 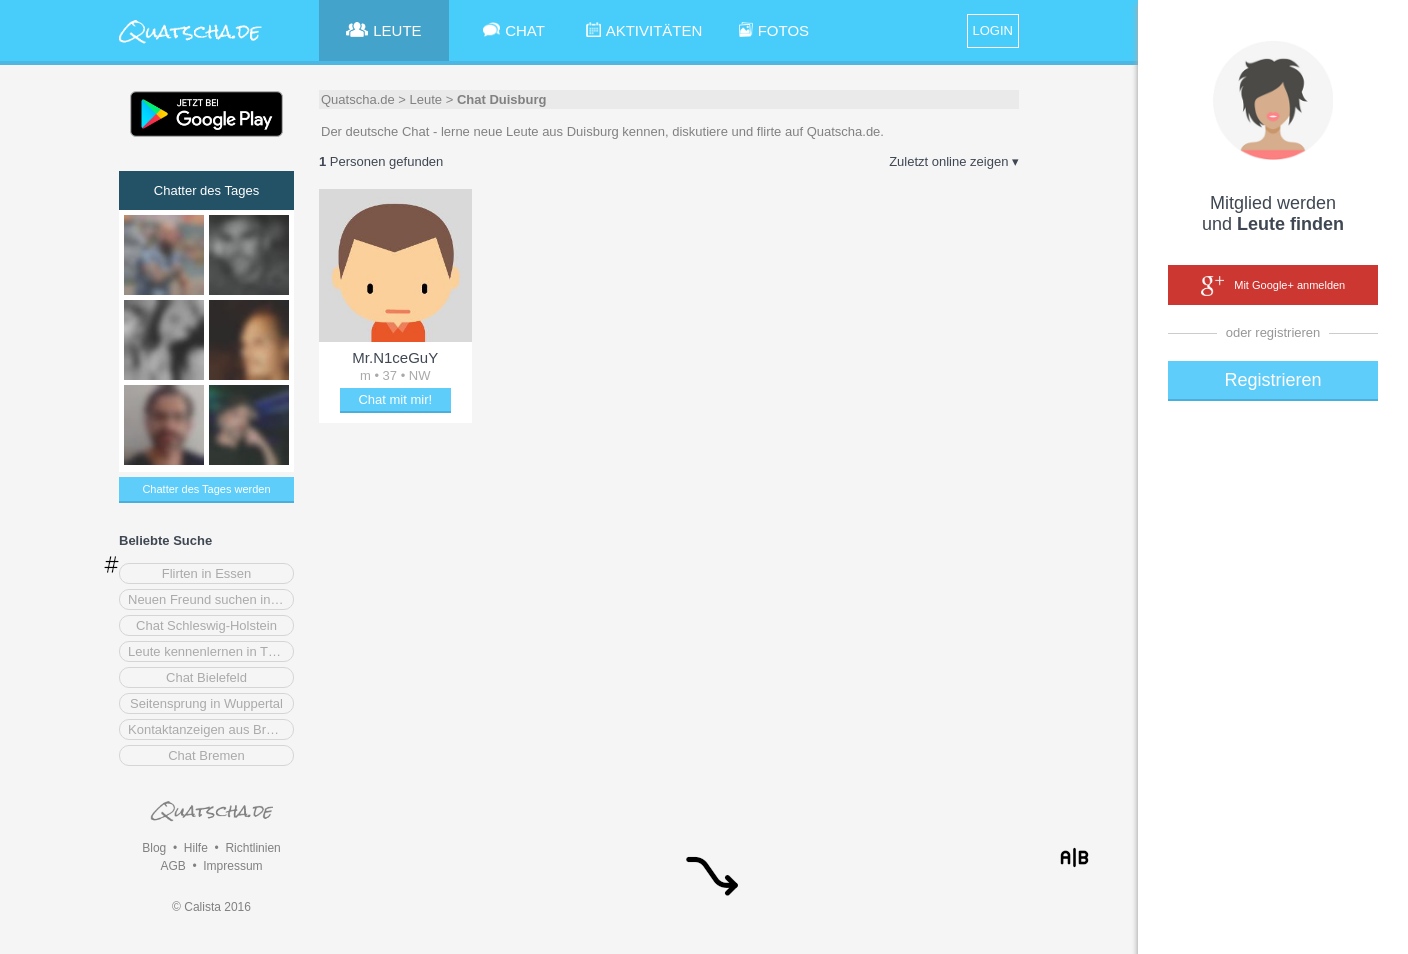 What do you see at coordinates (111, 564) in the screenshot?
I see `add or search hashtags` at bounding box center [111, 564].